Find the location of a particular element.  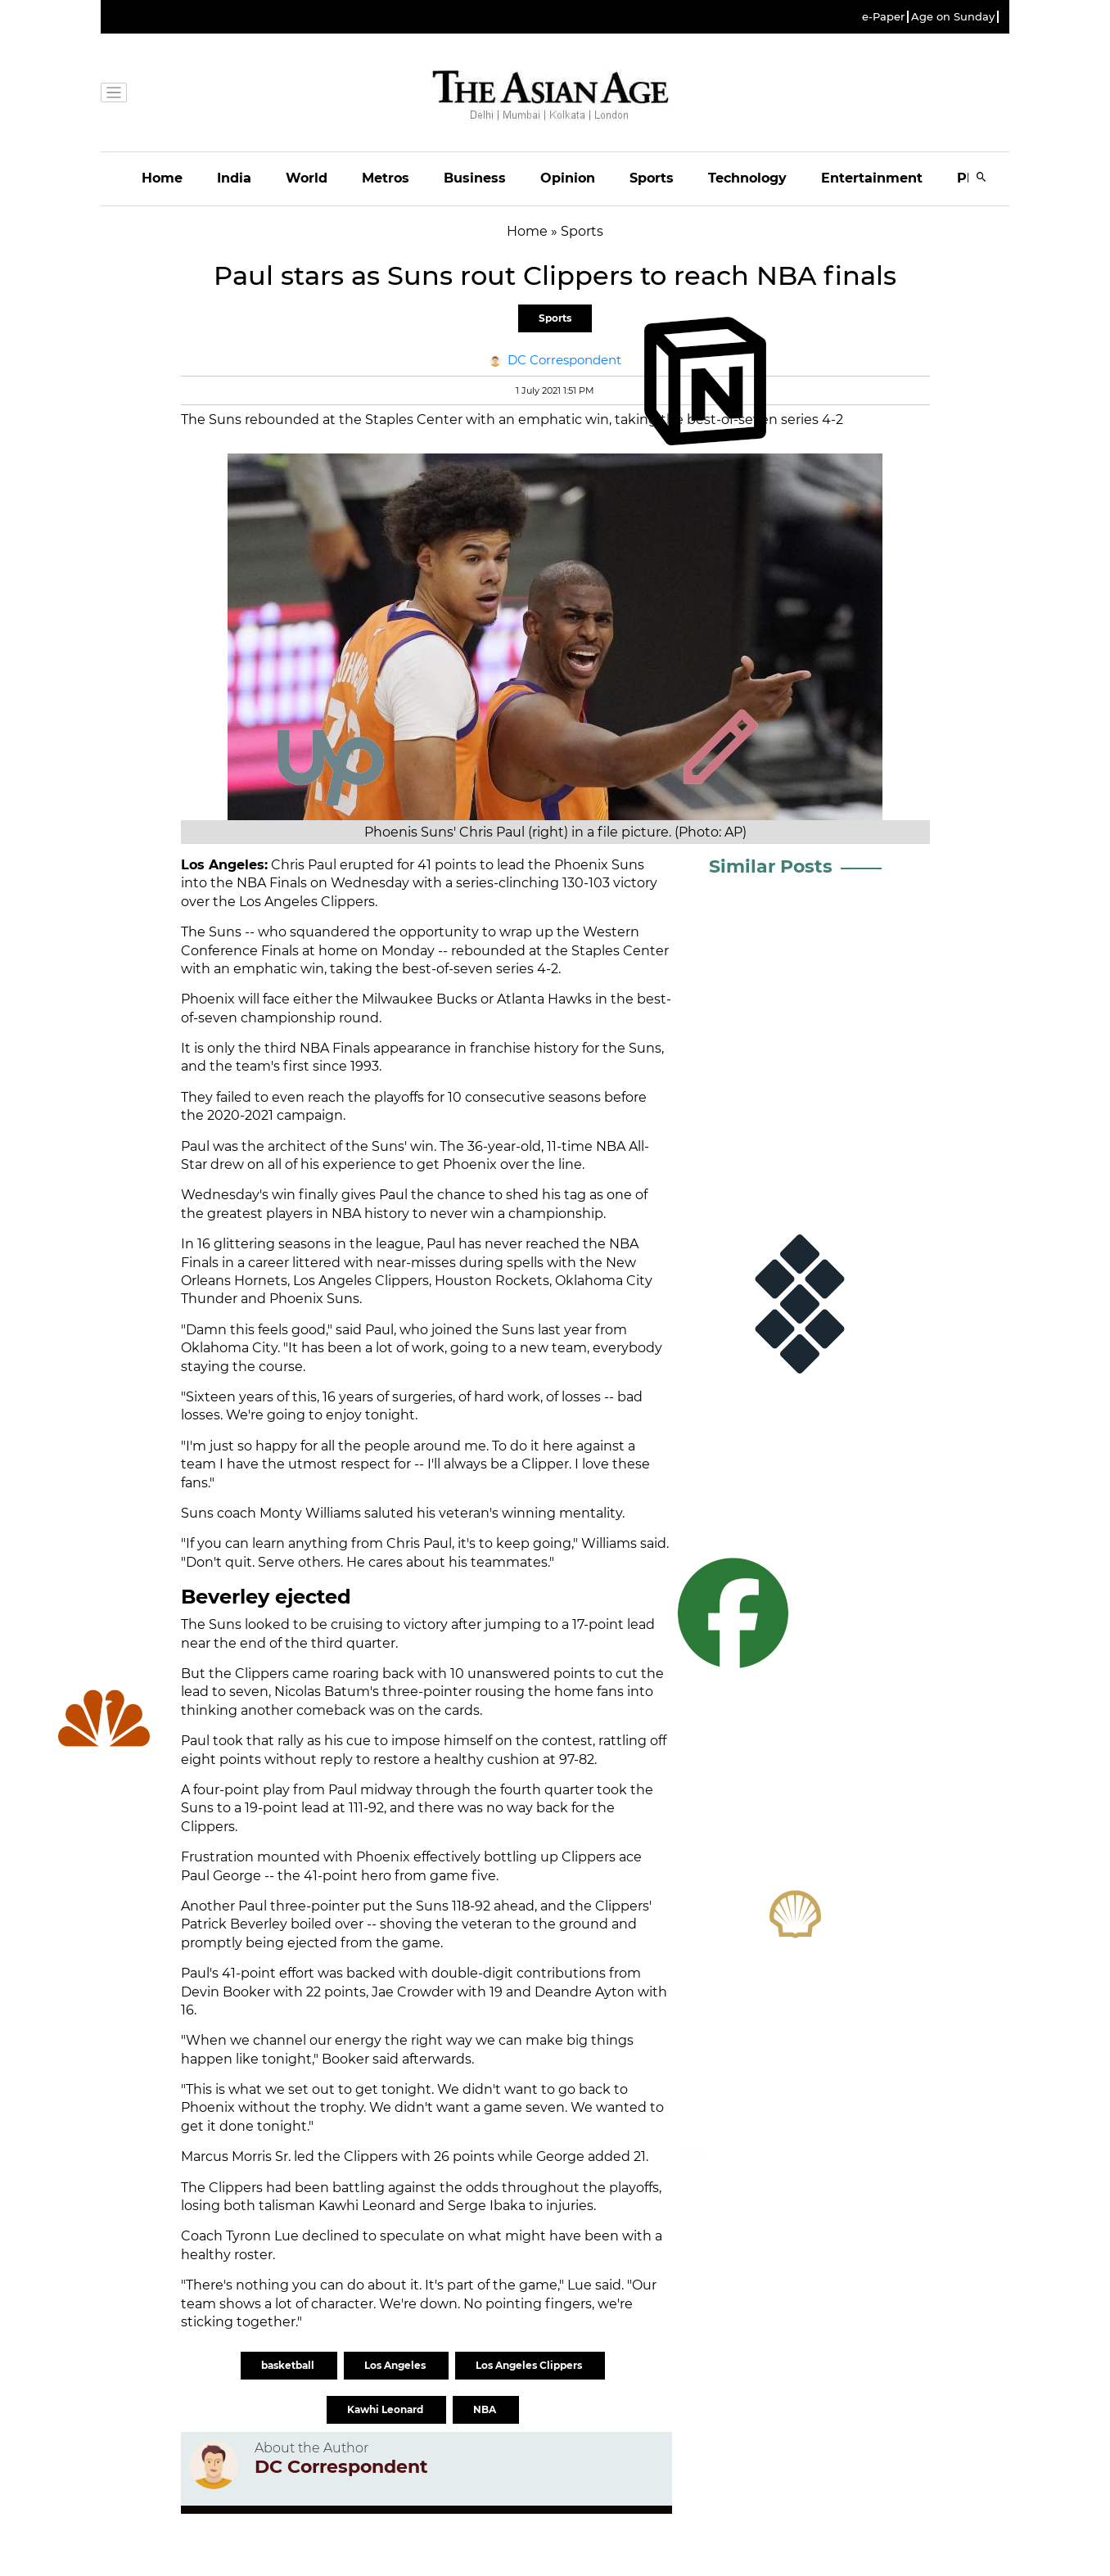

open Notion app is located at coordinates (705, 381).